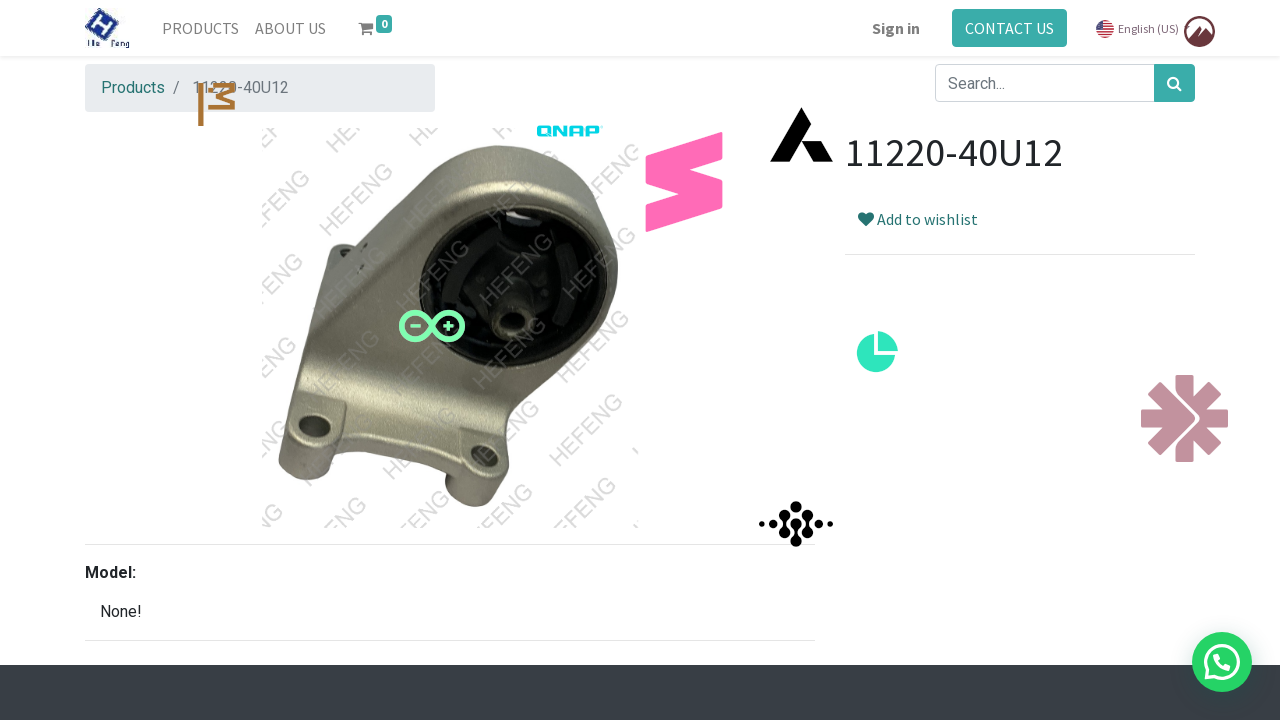 This screenshot has width=1280, height=720. I want to click on open Wwise audio middleware application, so click(796, 524).